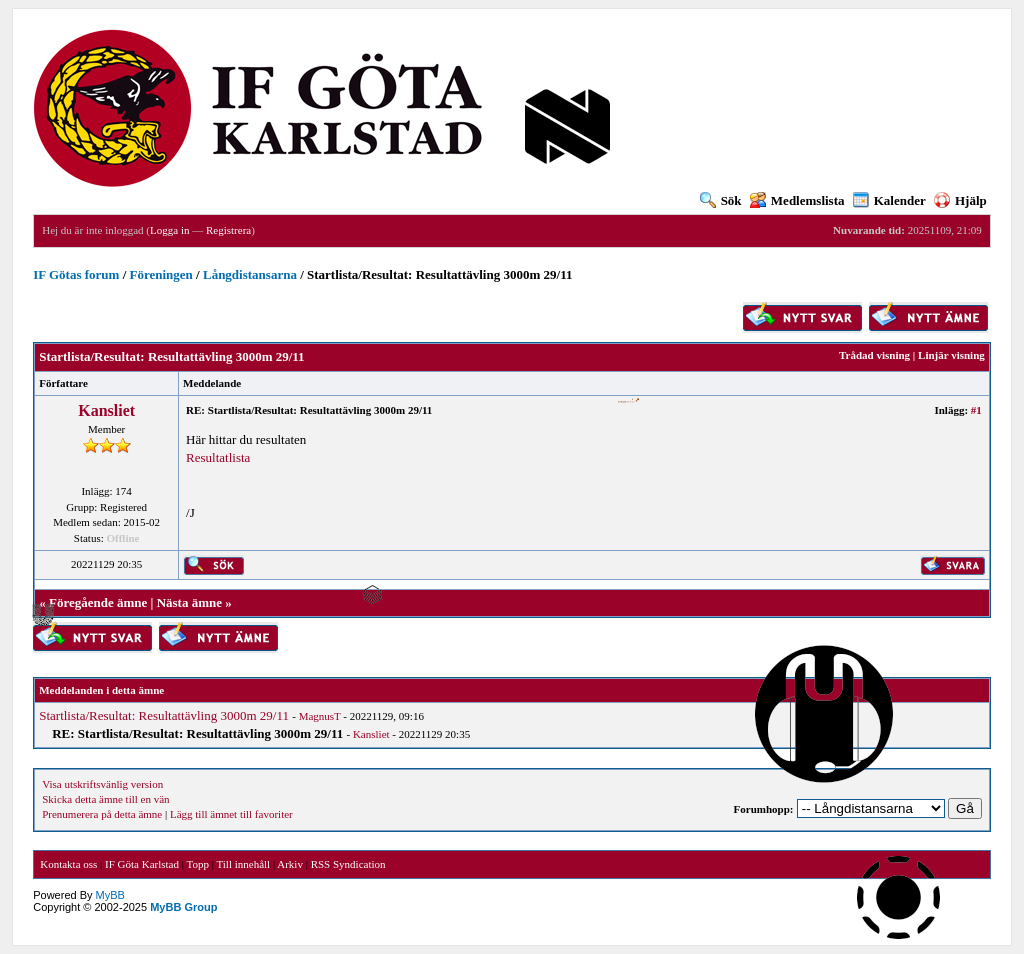  I want to click on access steamworks developer portal, so click(628, 400).